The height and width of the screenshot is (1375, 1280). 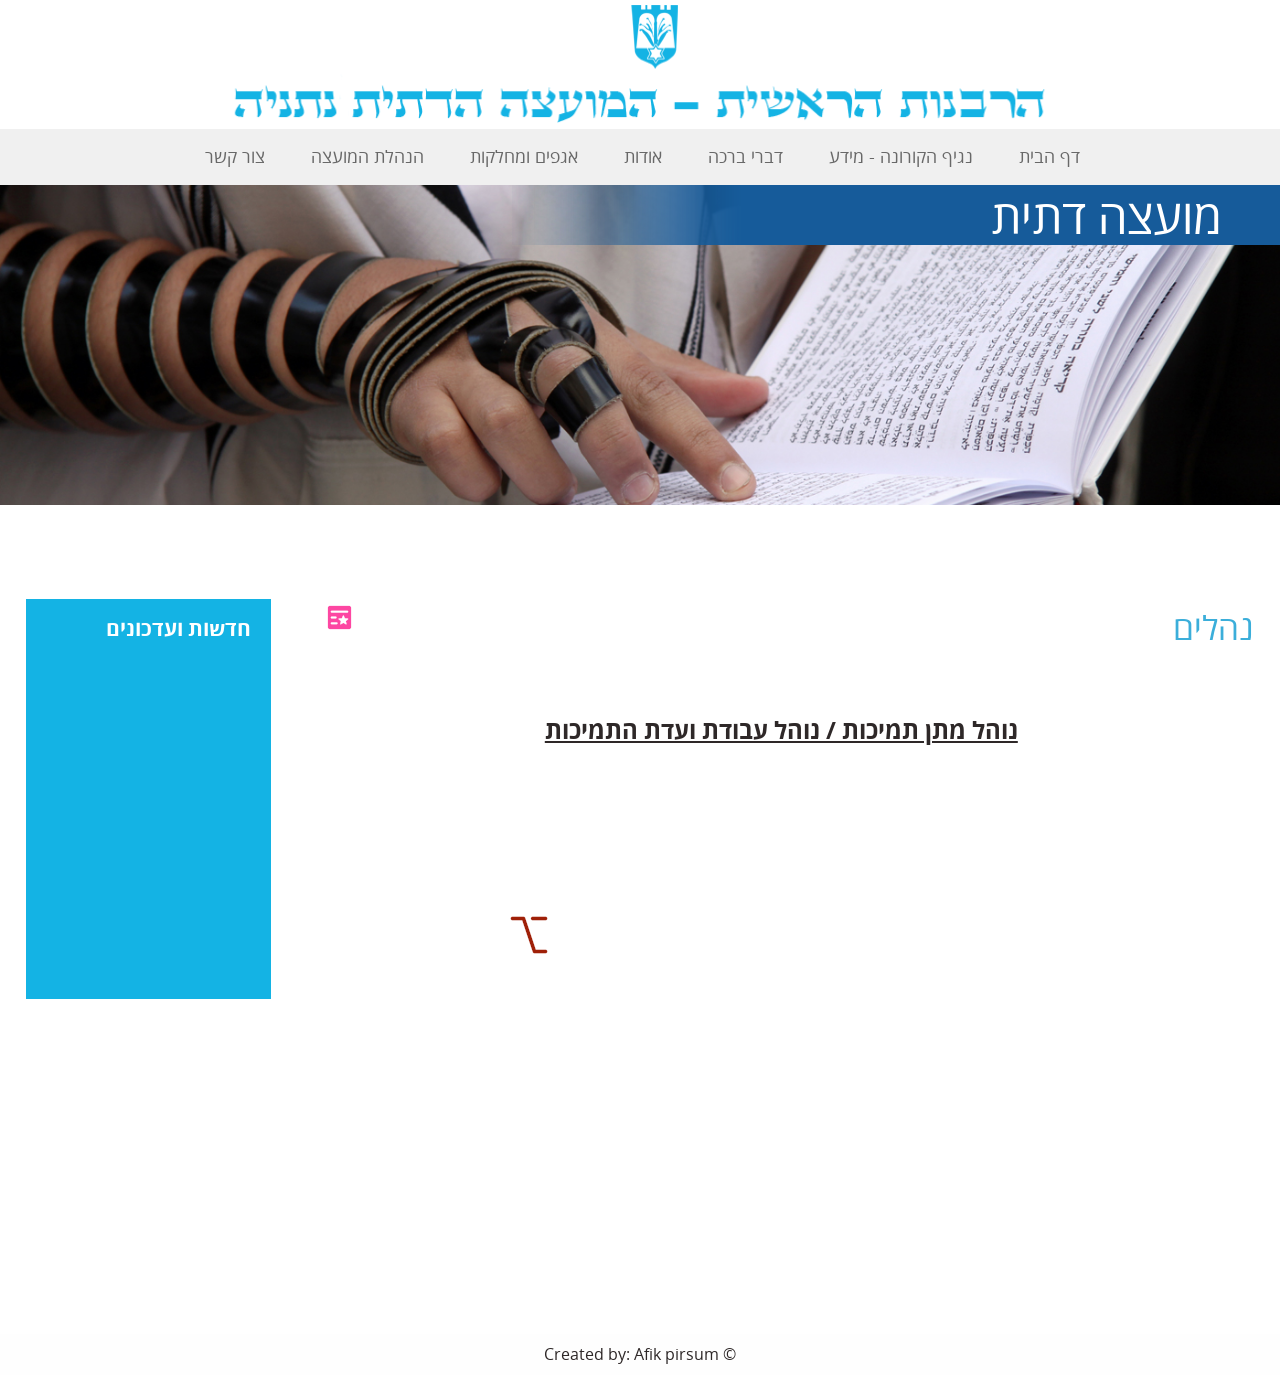 What do you see at coordinates (529, 935) in the screenshot?
I see `access additional options or settings` at bounding box center [529, 935].